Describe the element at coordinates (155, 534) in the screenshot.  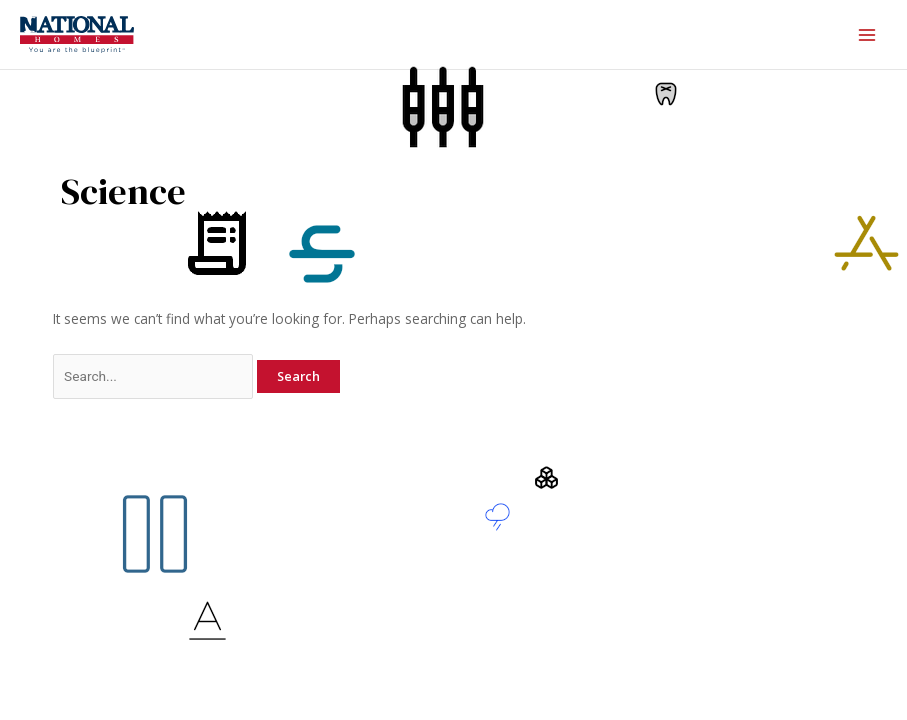
I see `switch to column view layout` at that location.